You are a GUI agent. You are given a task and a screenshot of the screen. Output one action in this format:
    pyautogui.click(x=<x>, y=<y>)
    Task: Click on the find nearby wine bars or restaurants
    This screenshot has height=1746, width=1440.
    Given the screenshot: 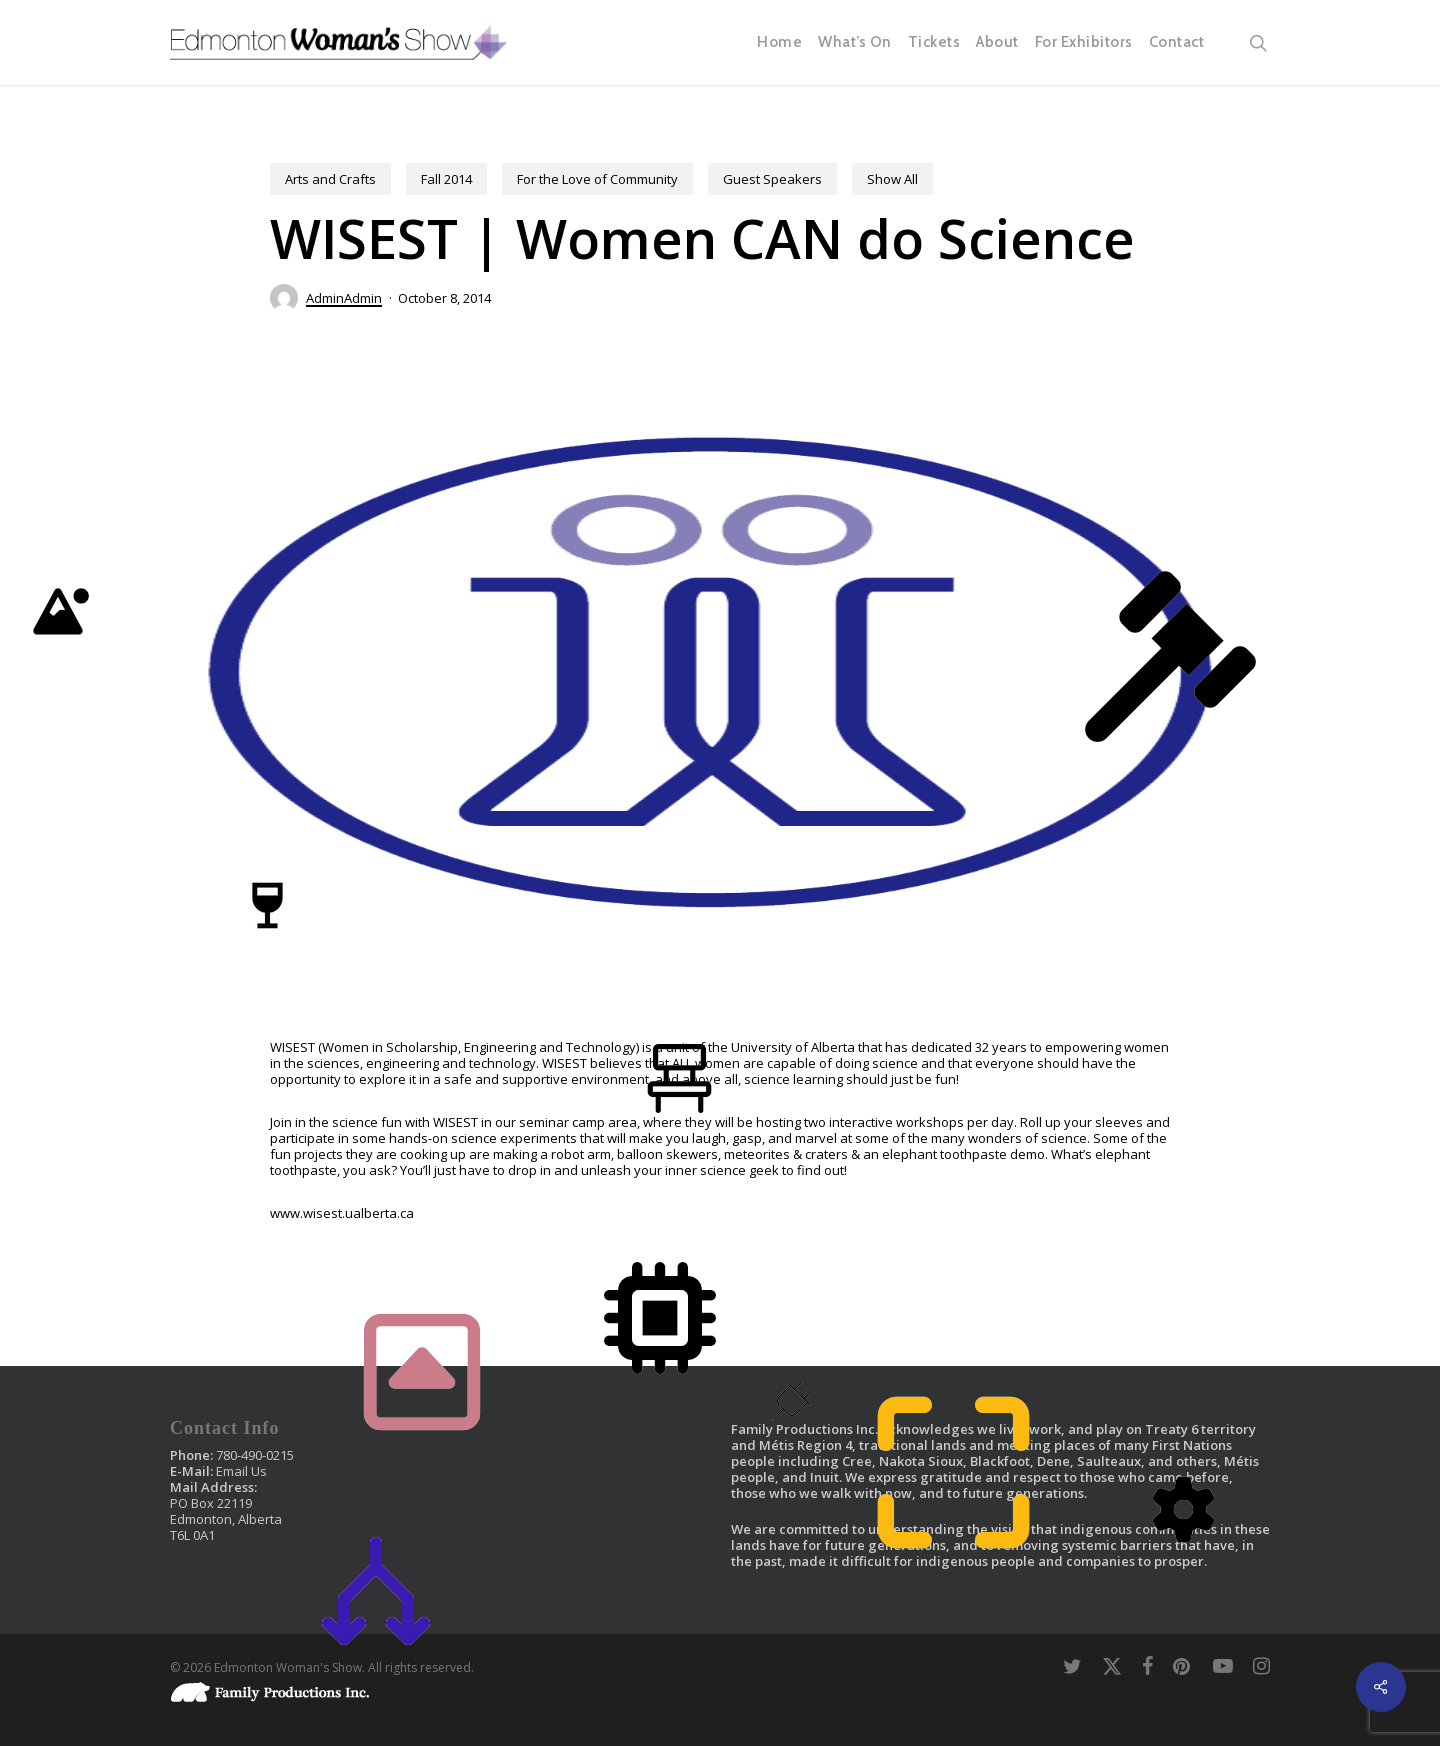 What is the action you would take?
    pyautogui.click(x=267, y=905)
    